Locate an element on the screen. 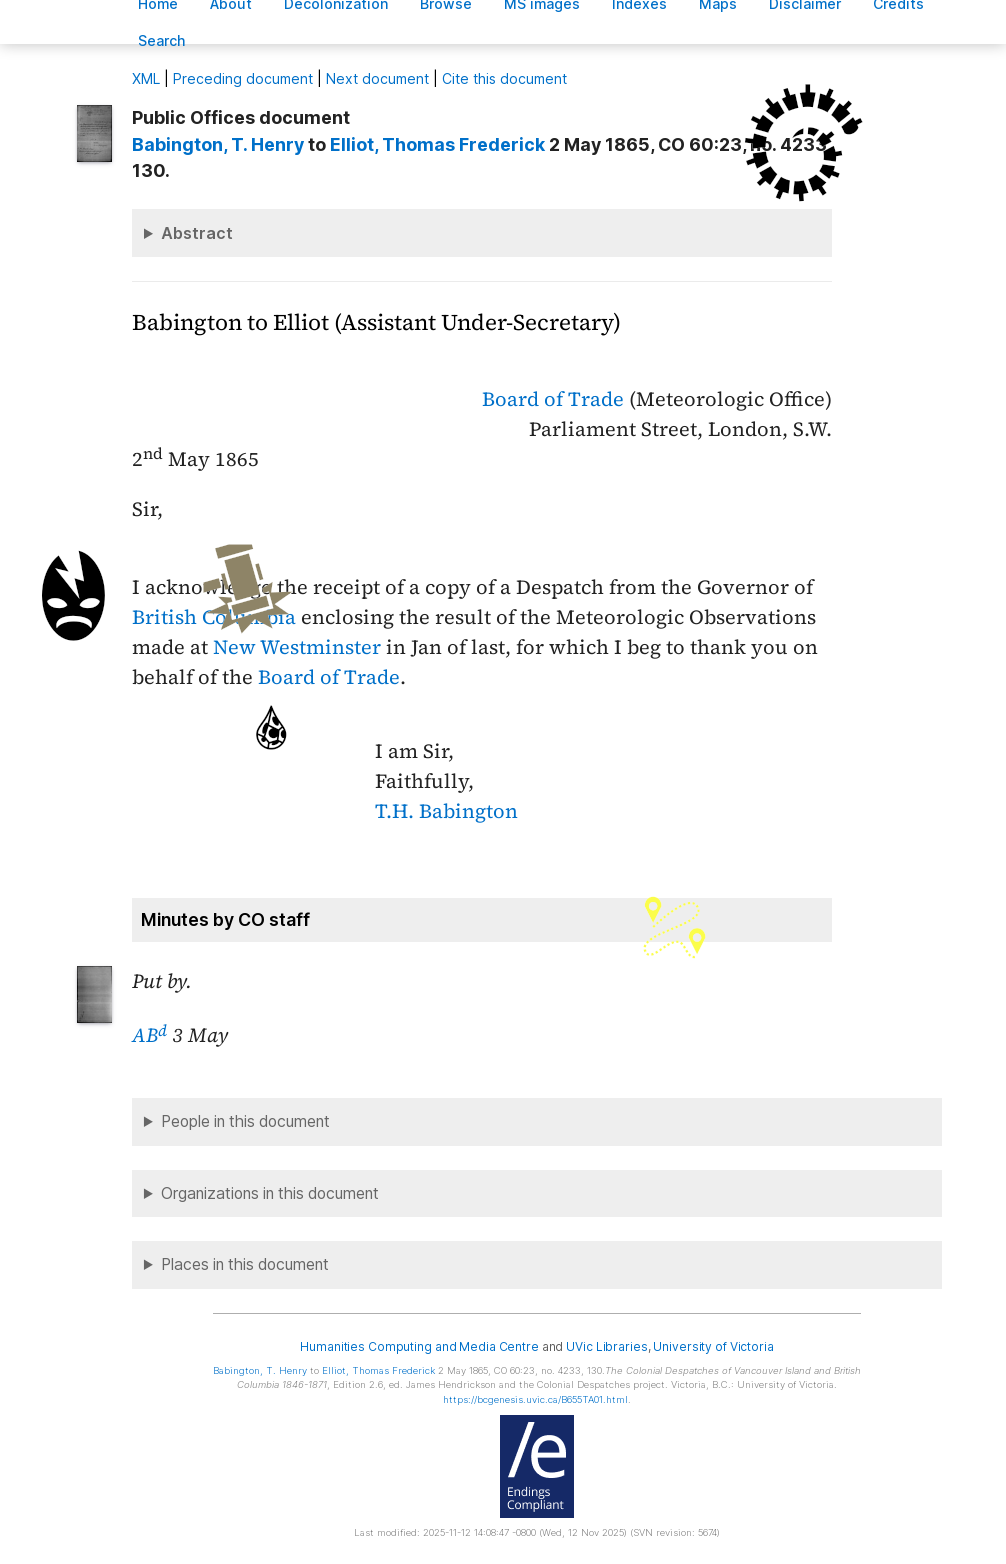 This screenshot has height=1564, width=1006. indicates spine or vertebral health status in a game is located at coordinates (802, 142).